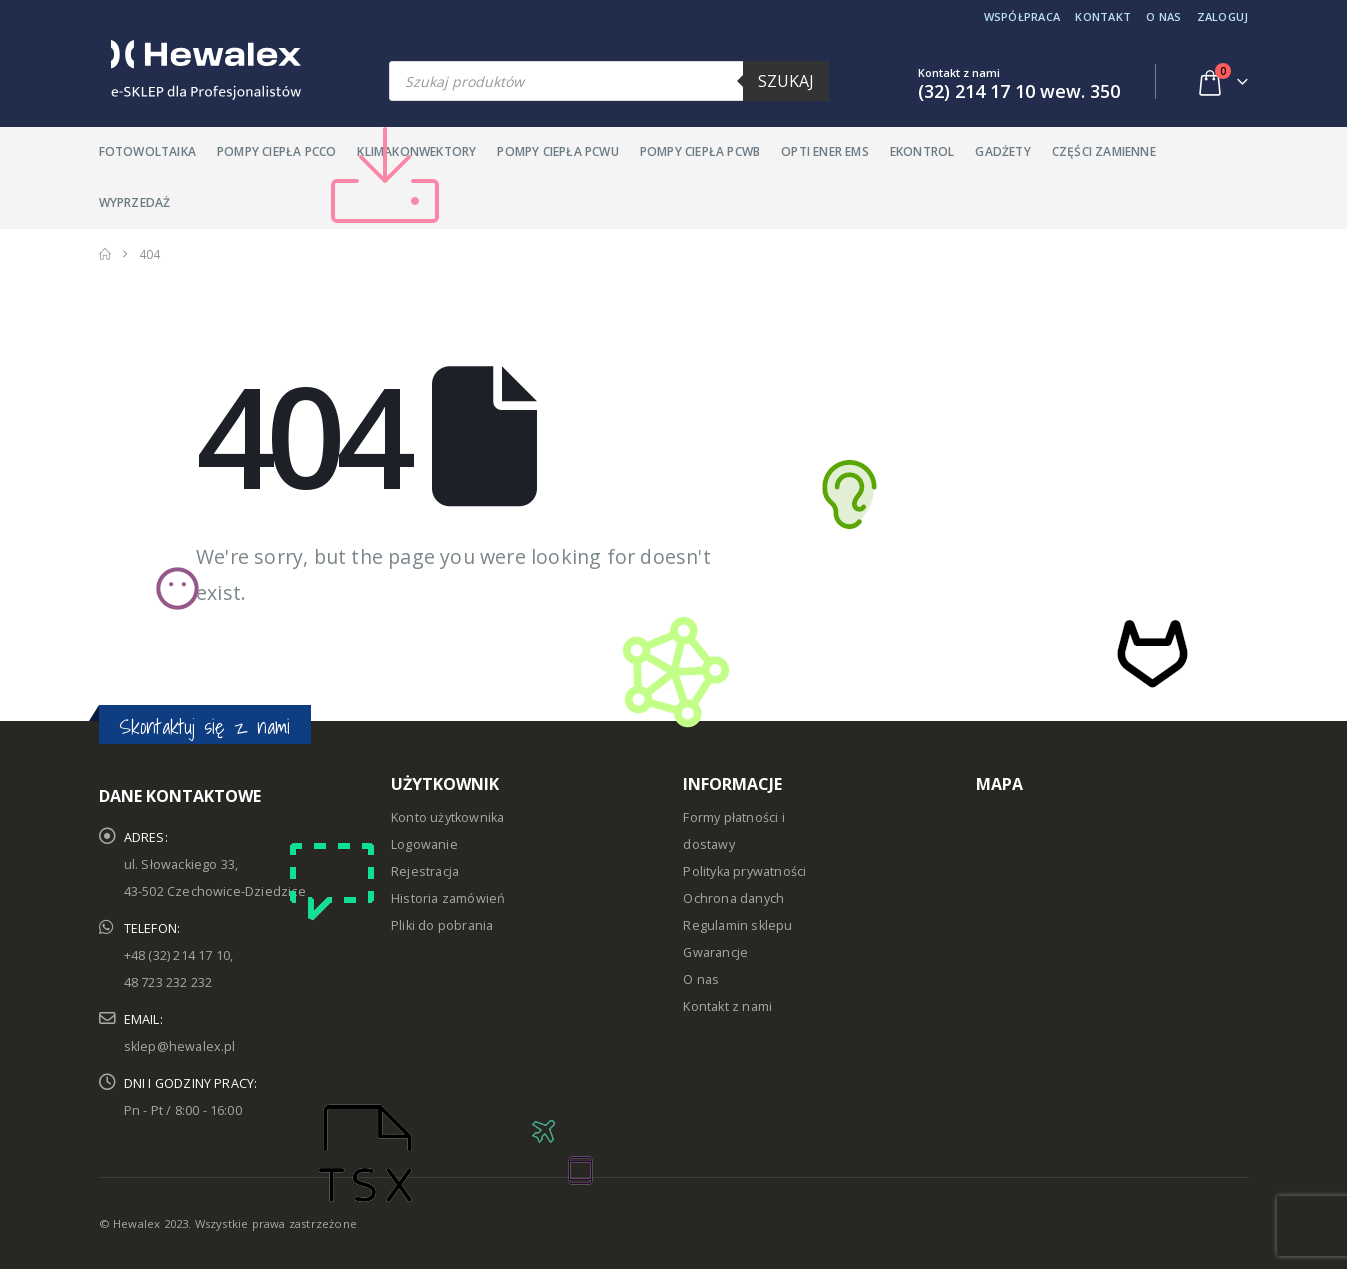  I want to click on open a typescript react component file, so click(367, 1157).